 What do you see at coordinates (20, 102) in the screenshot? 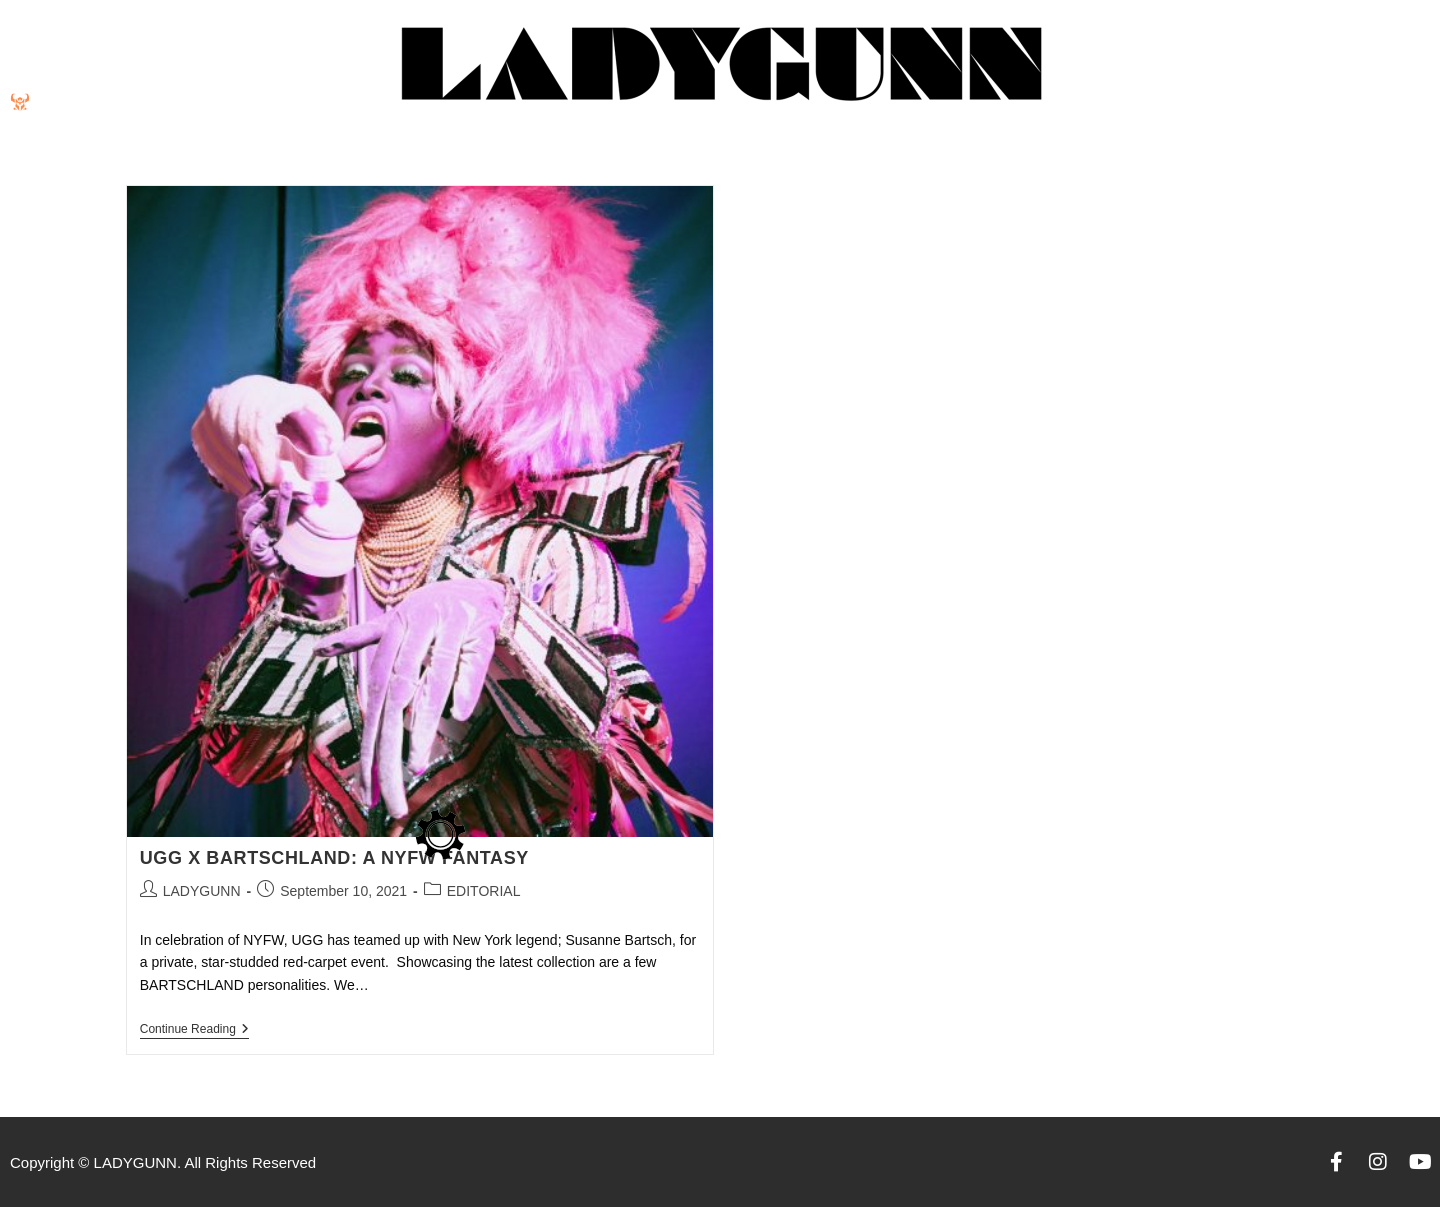
I see `select warrior or tank character class` at bounding box center [20, 102].